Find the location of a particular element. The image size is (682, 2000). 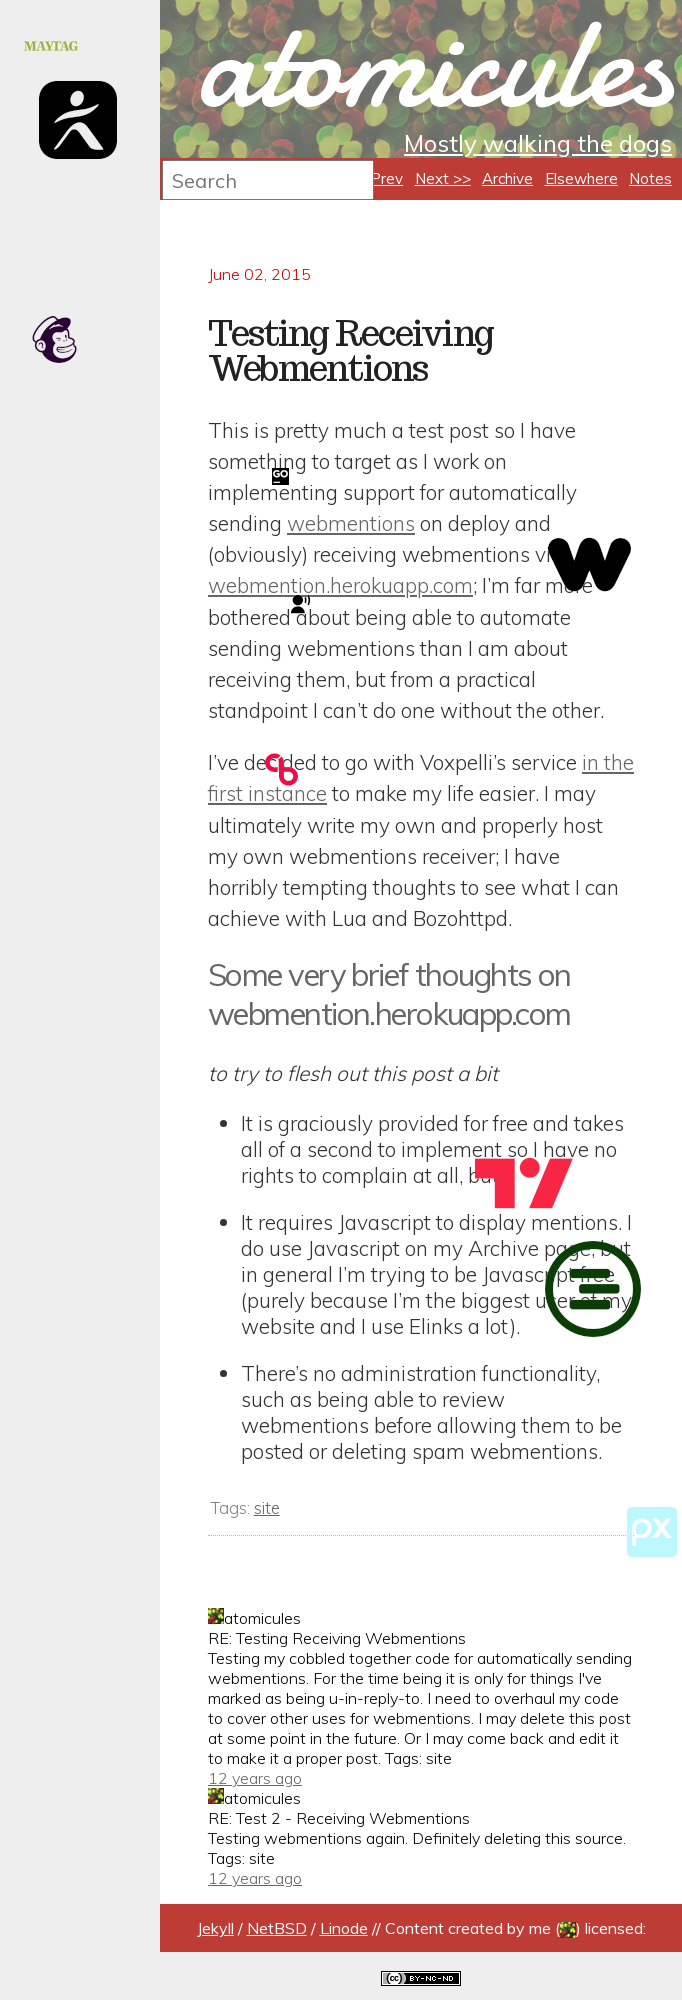

open GoLand IDE application is located at coordinates (280, 476).